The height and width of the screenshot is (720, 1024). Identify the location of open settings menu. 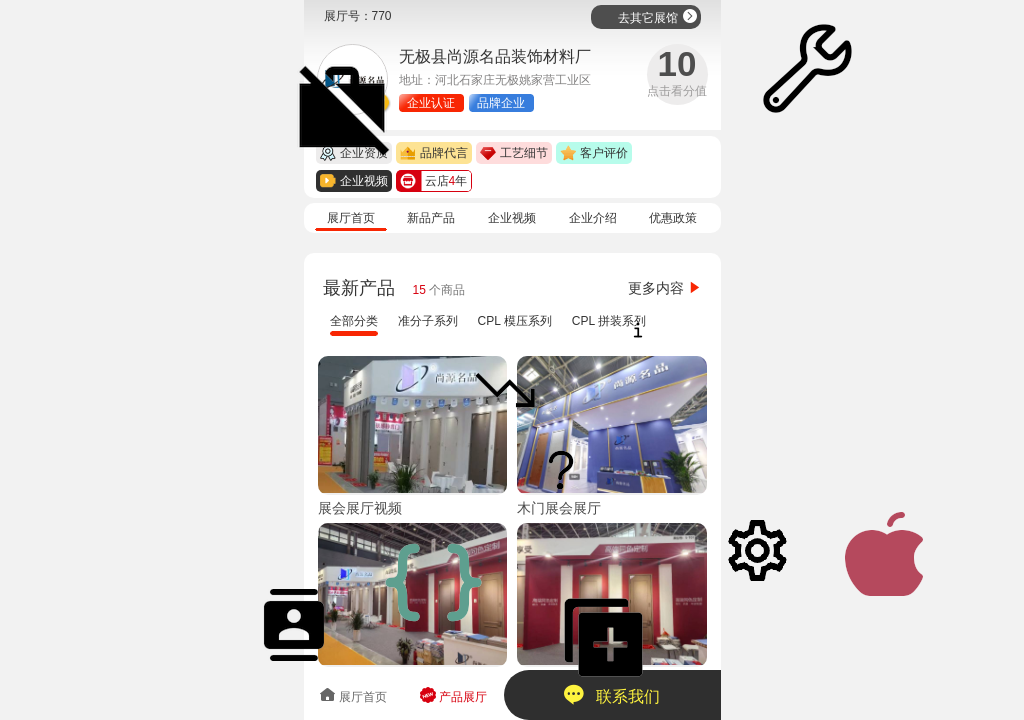
(757, 550).